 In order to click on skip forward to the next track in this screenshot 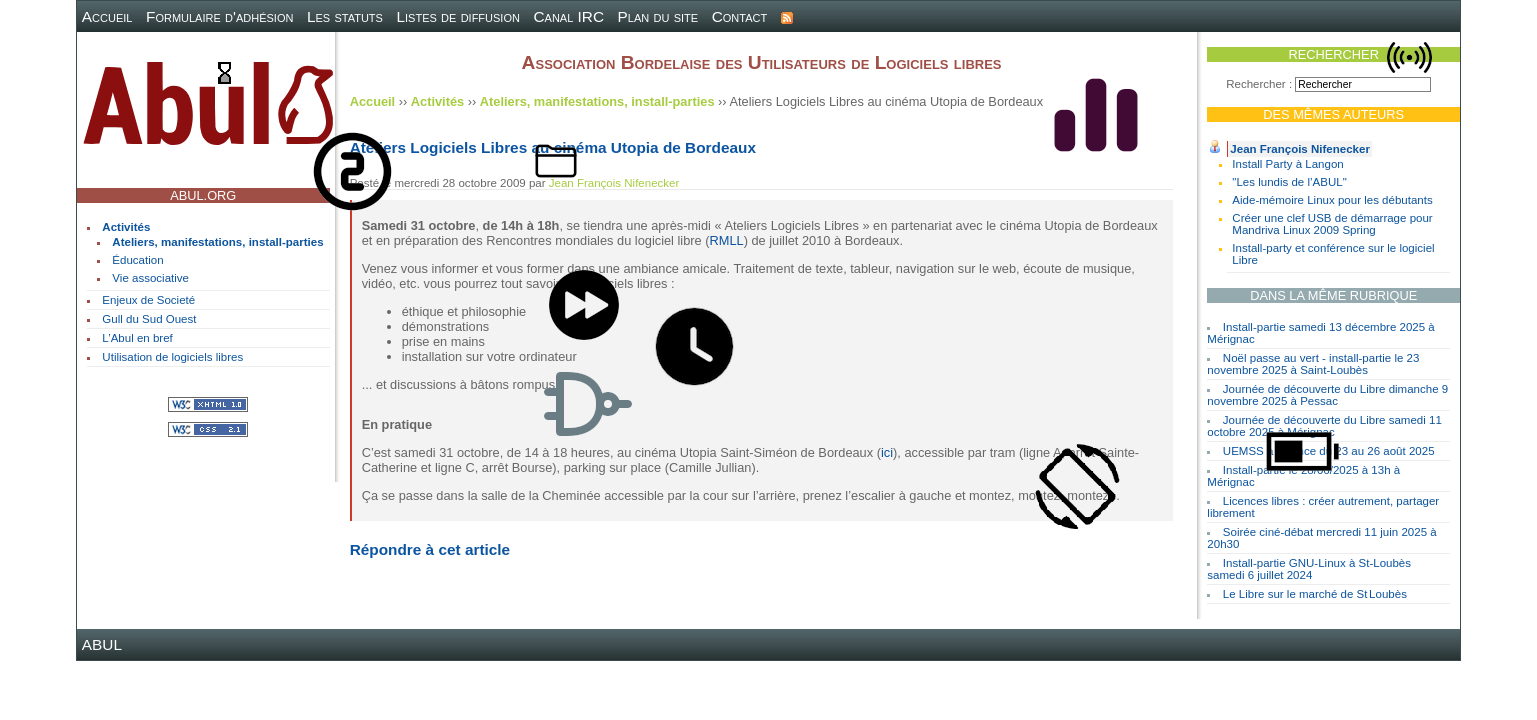, I will do `click(584, 305)`.